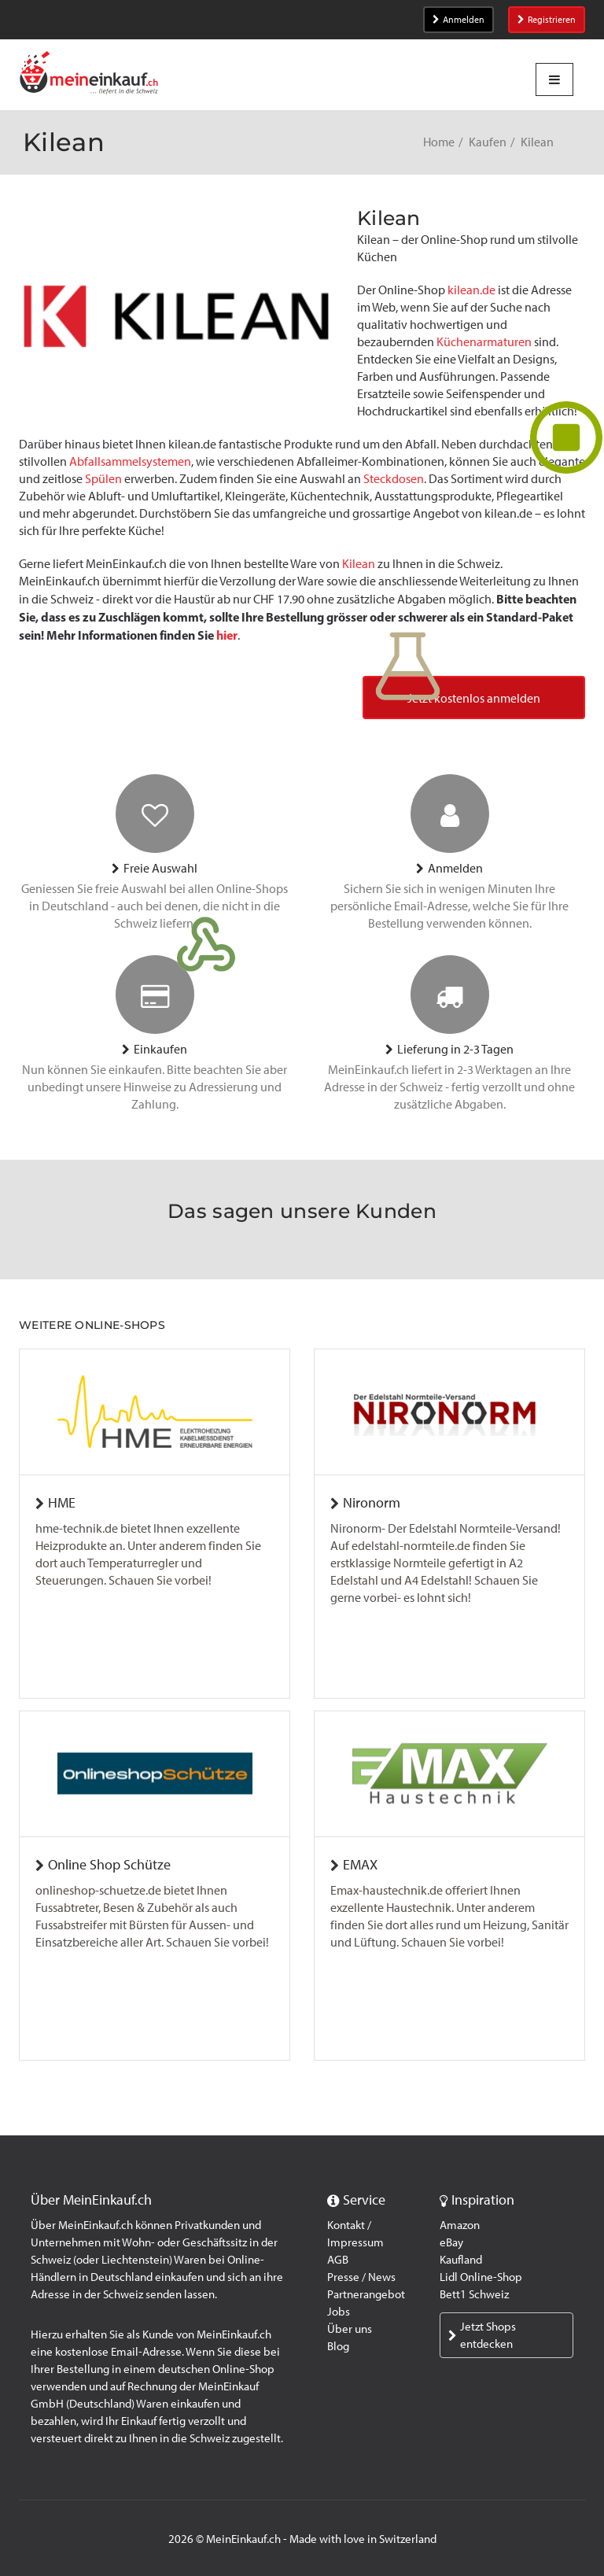  Describe the element at coordinates (407, 666) in the screenshot. I see `access experimental or beta features` at that location.